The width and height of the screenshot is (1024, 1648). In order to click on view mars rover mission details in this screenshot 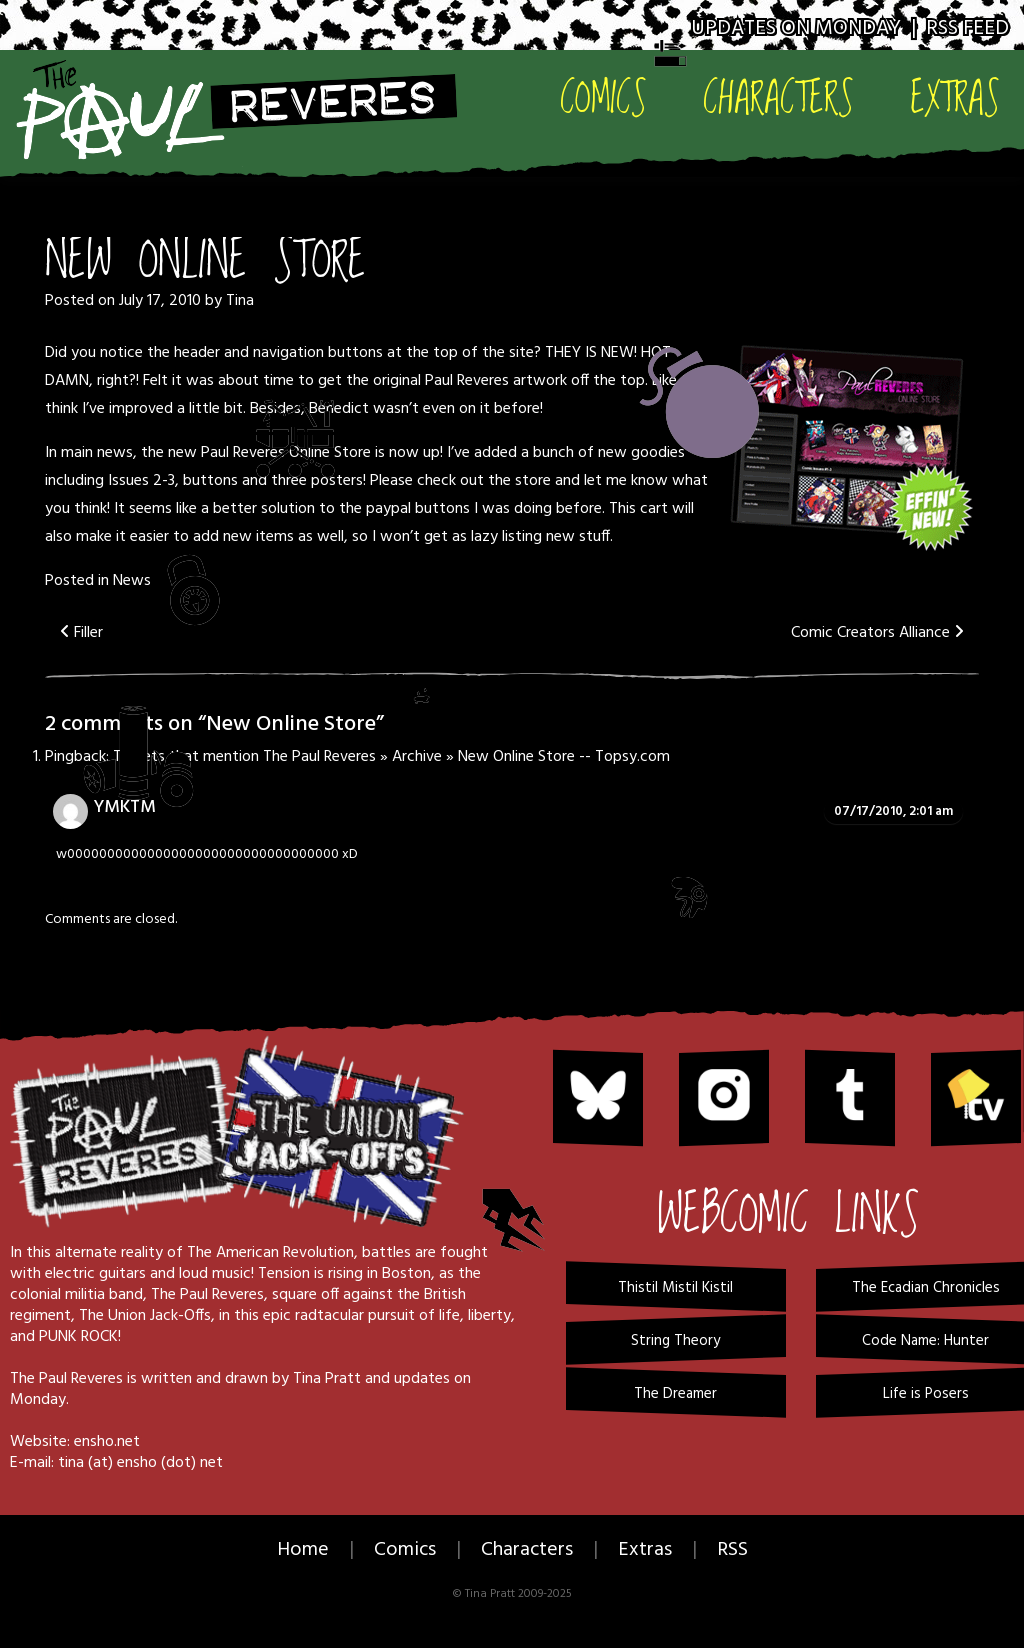, I will do `click(295, 438)`.